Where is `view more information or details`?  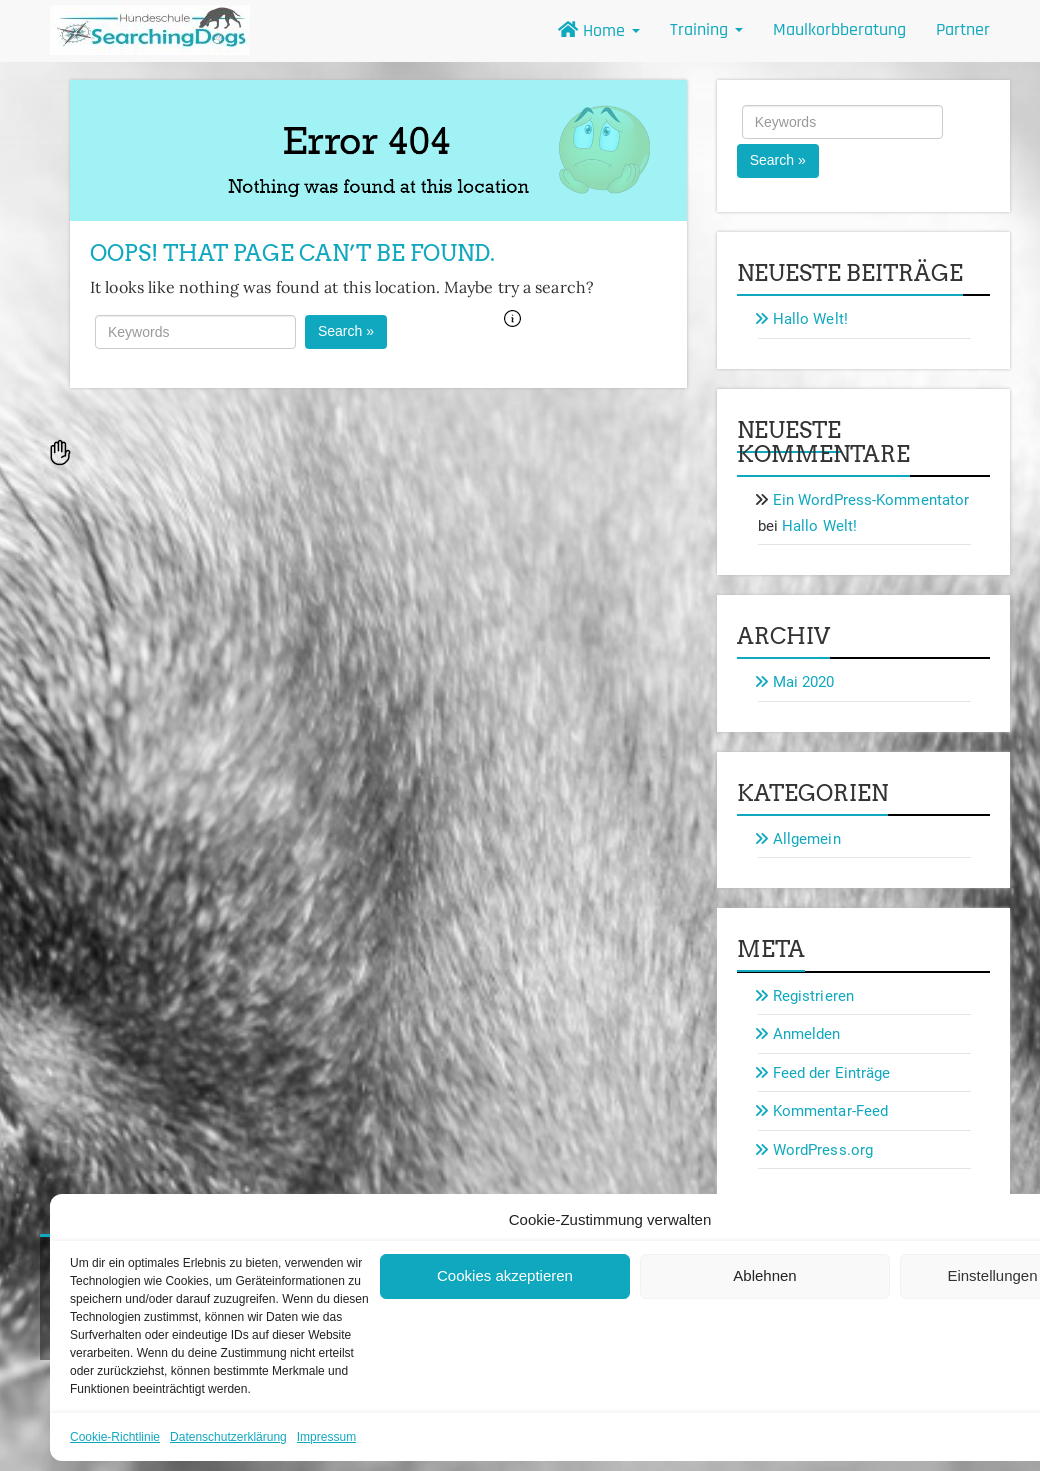
view more information or details is located at coordinates (512, 318).